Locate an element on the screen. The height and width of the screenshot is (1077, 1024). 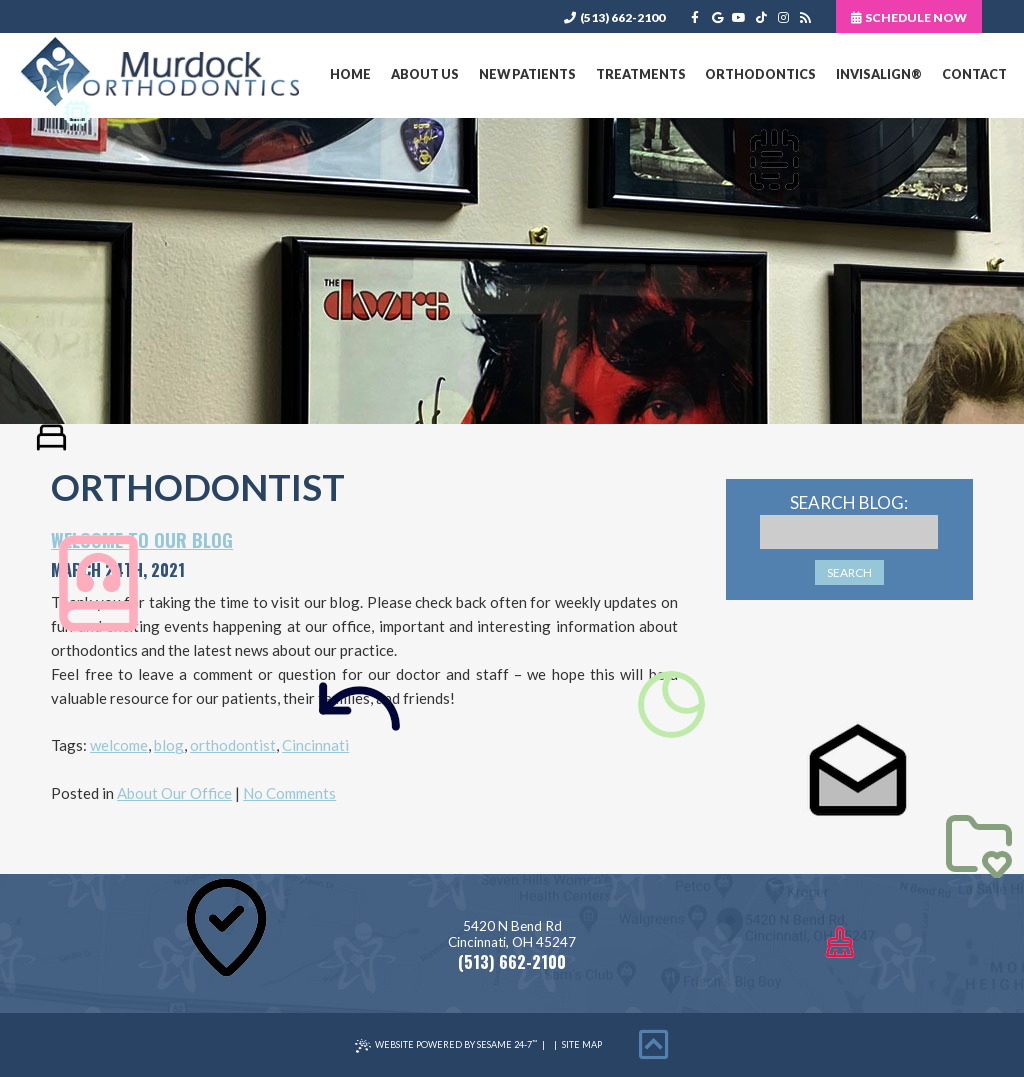
view drafts or unsent messages is located at coordinates (858, 777).